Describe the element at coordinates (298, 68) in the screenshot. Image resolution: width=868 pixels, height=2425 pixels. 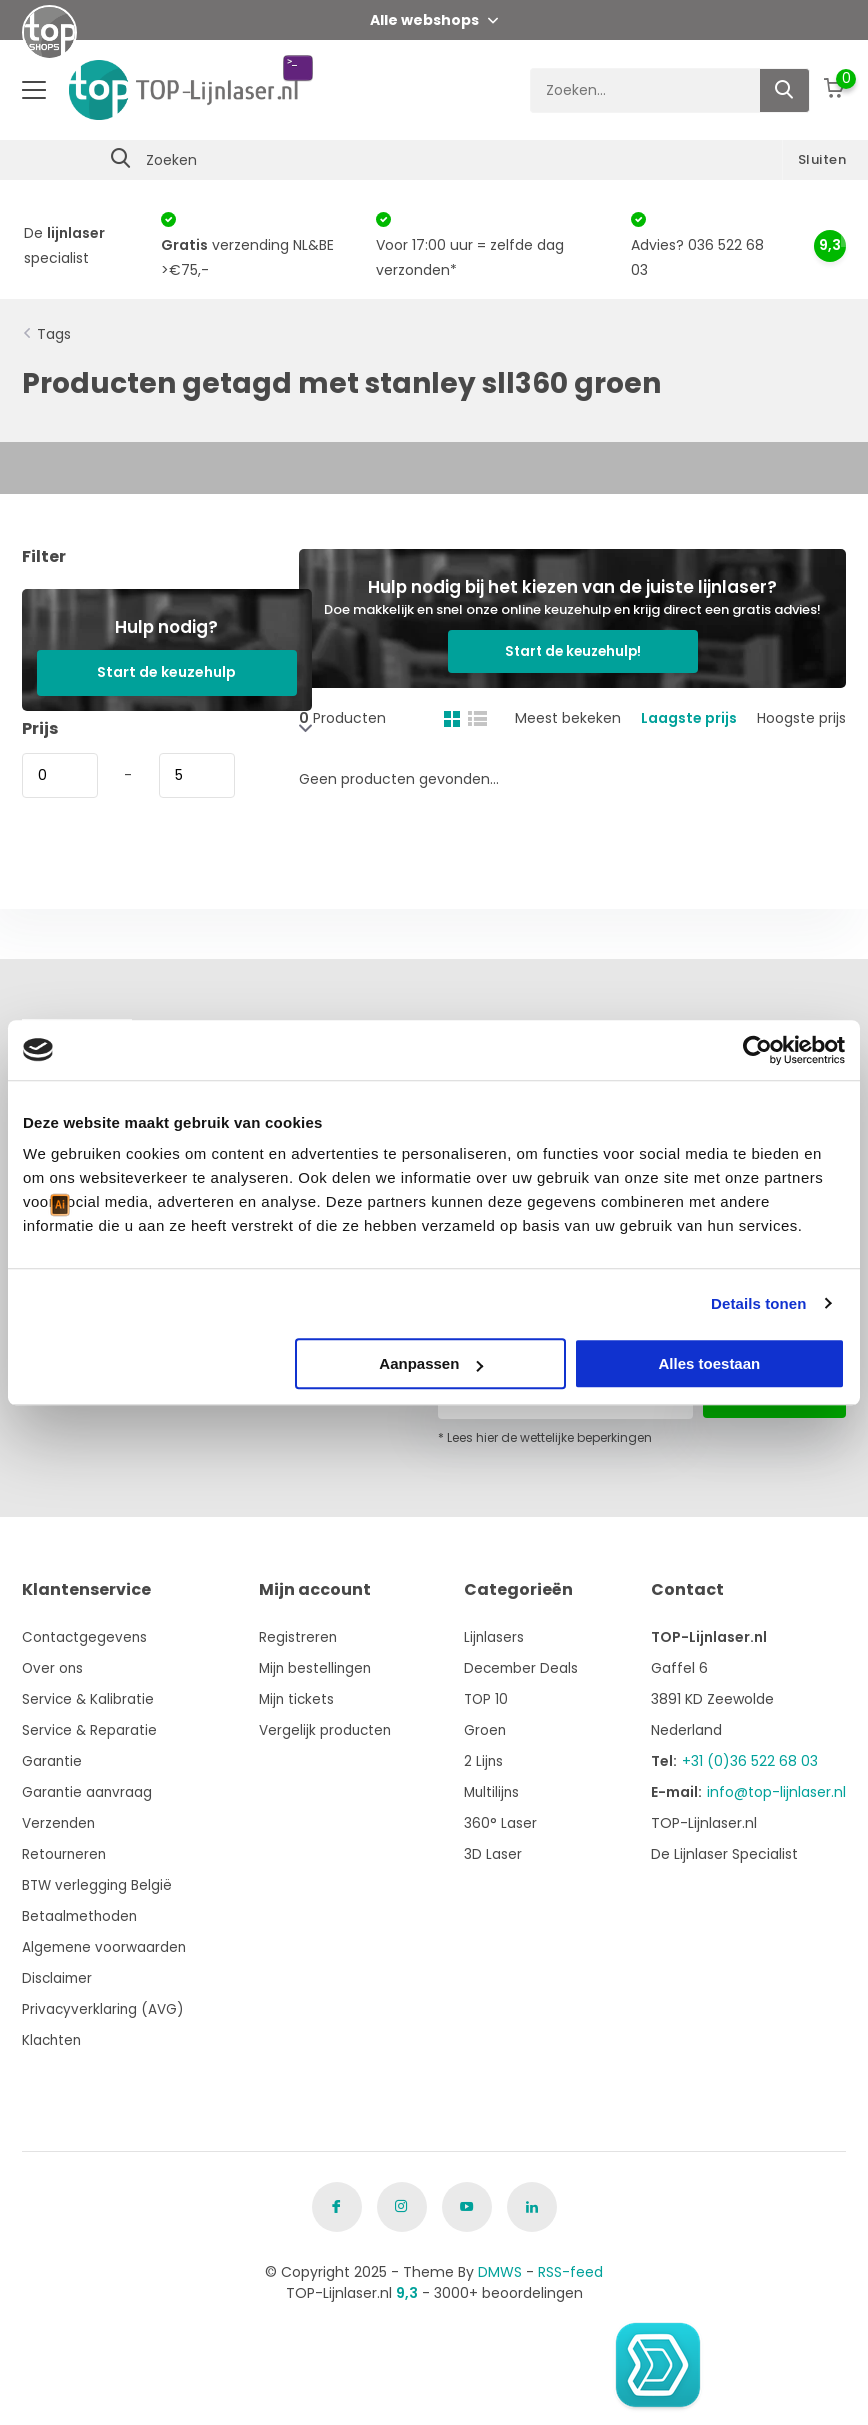
I see `open terminal with root/administrator privileges` at that location.